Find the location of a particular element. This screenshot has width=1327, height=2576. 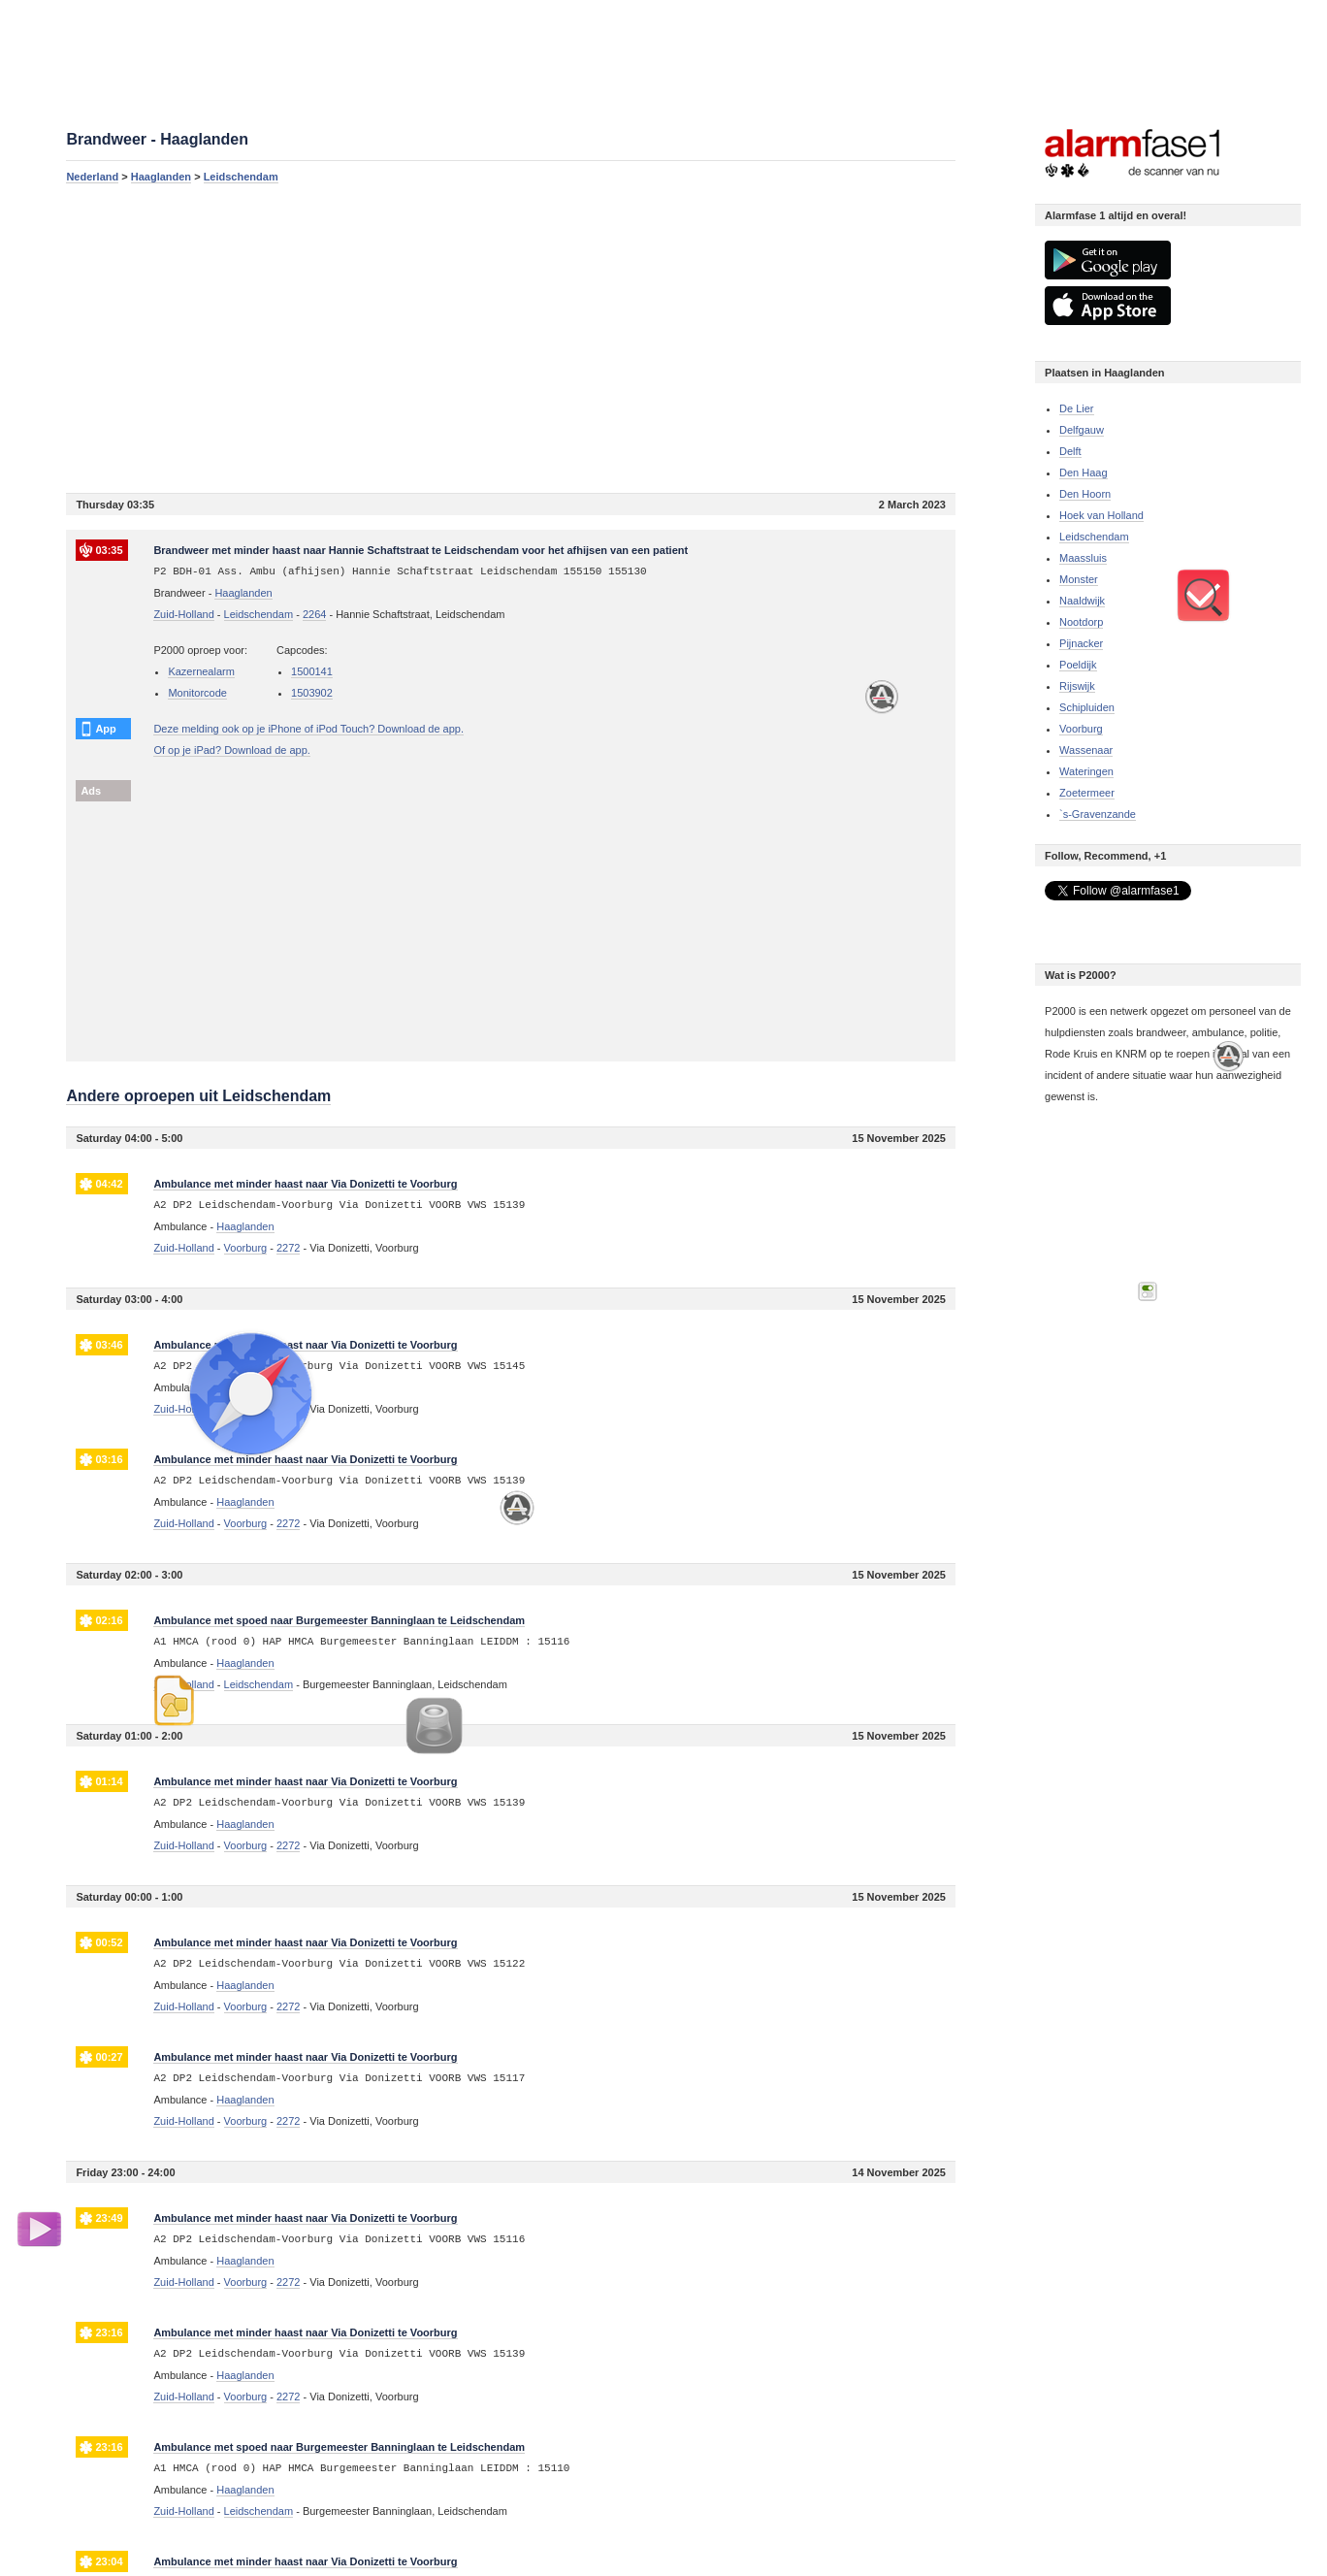

open dconf editor to browse and modify system configuration settings is located at coordinates (1203, 595).